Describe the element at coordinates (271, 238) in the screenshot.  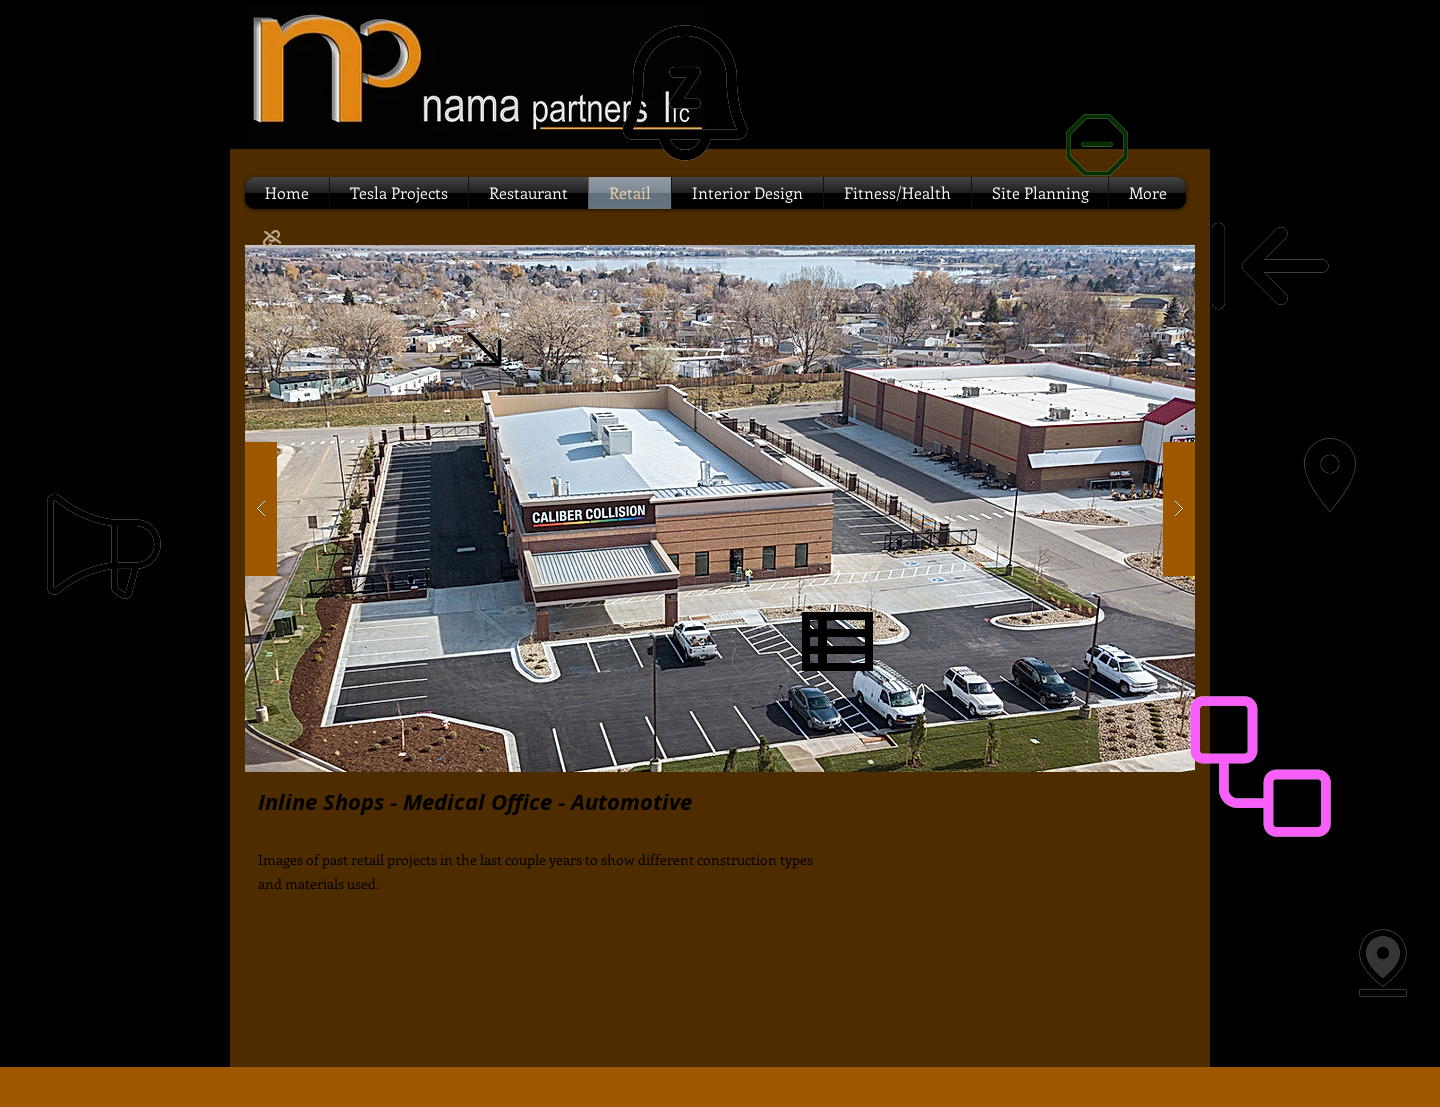
I see `remove or break a hyperlink` at that location.